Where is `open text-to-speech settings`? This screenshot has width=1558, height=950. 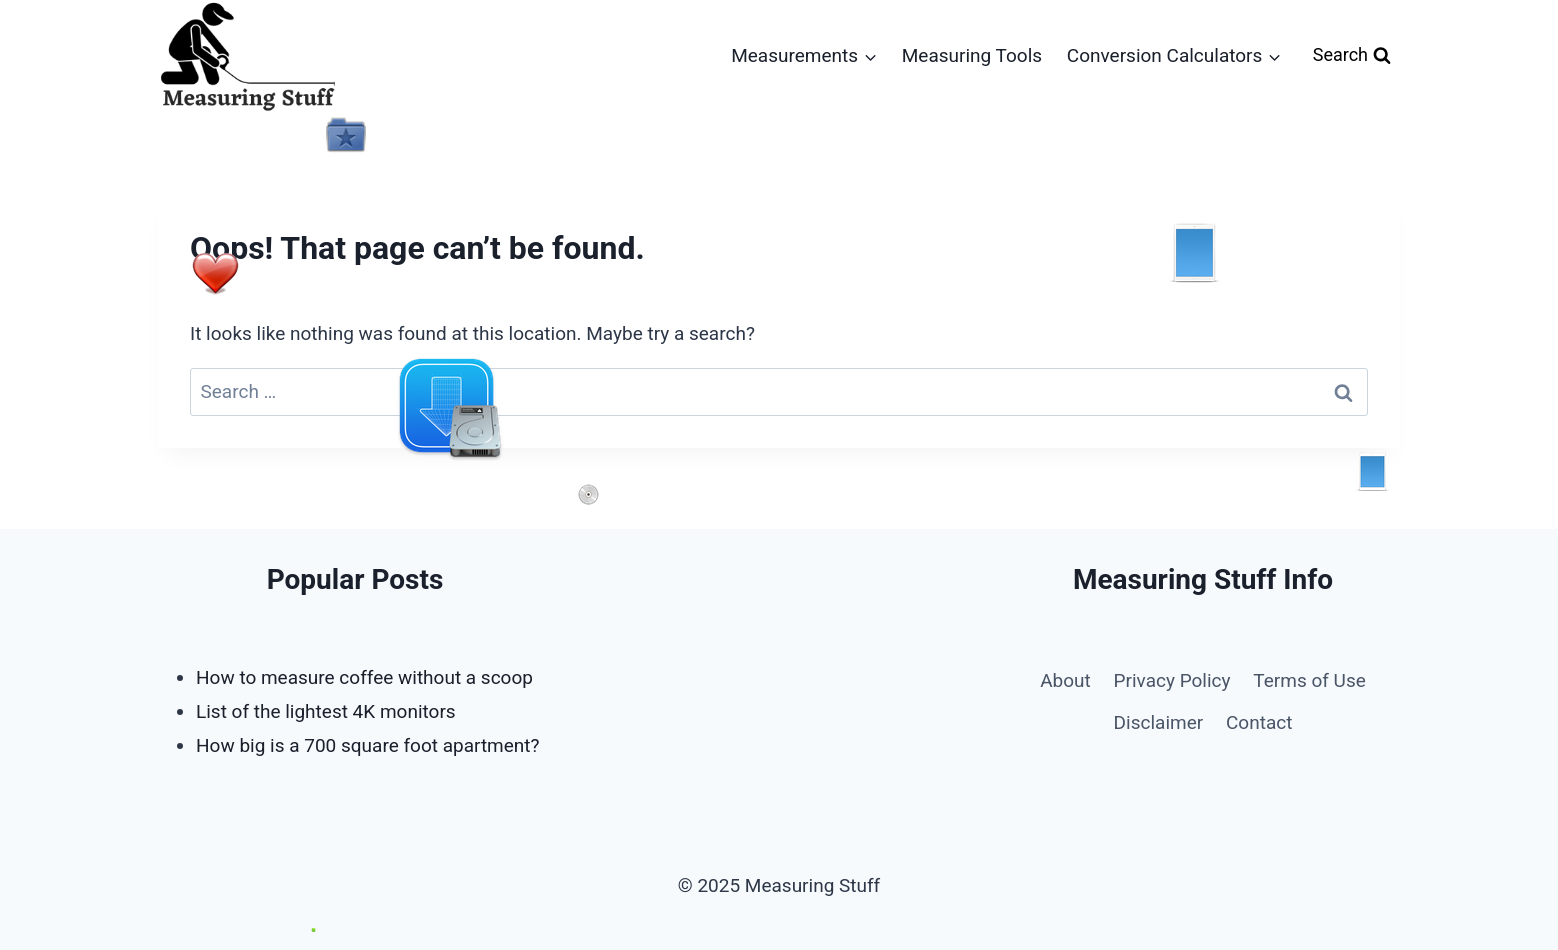 open text-to-speech settings is located at coordinates (289, 897).